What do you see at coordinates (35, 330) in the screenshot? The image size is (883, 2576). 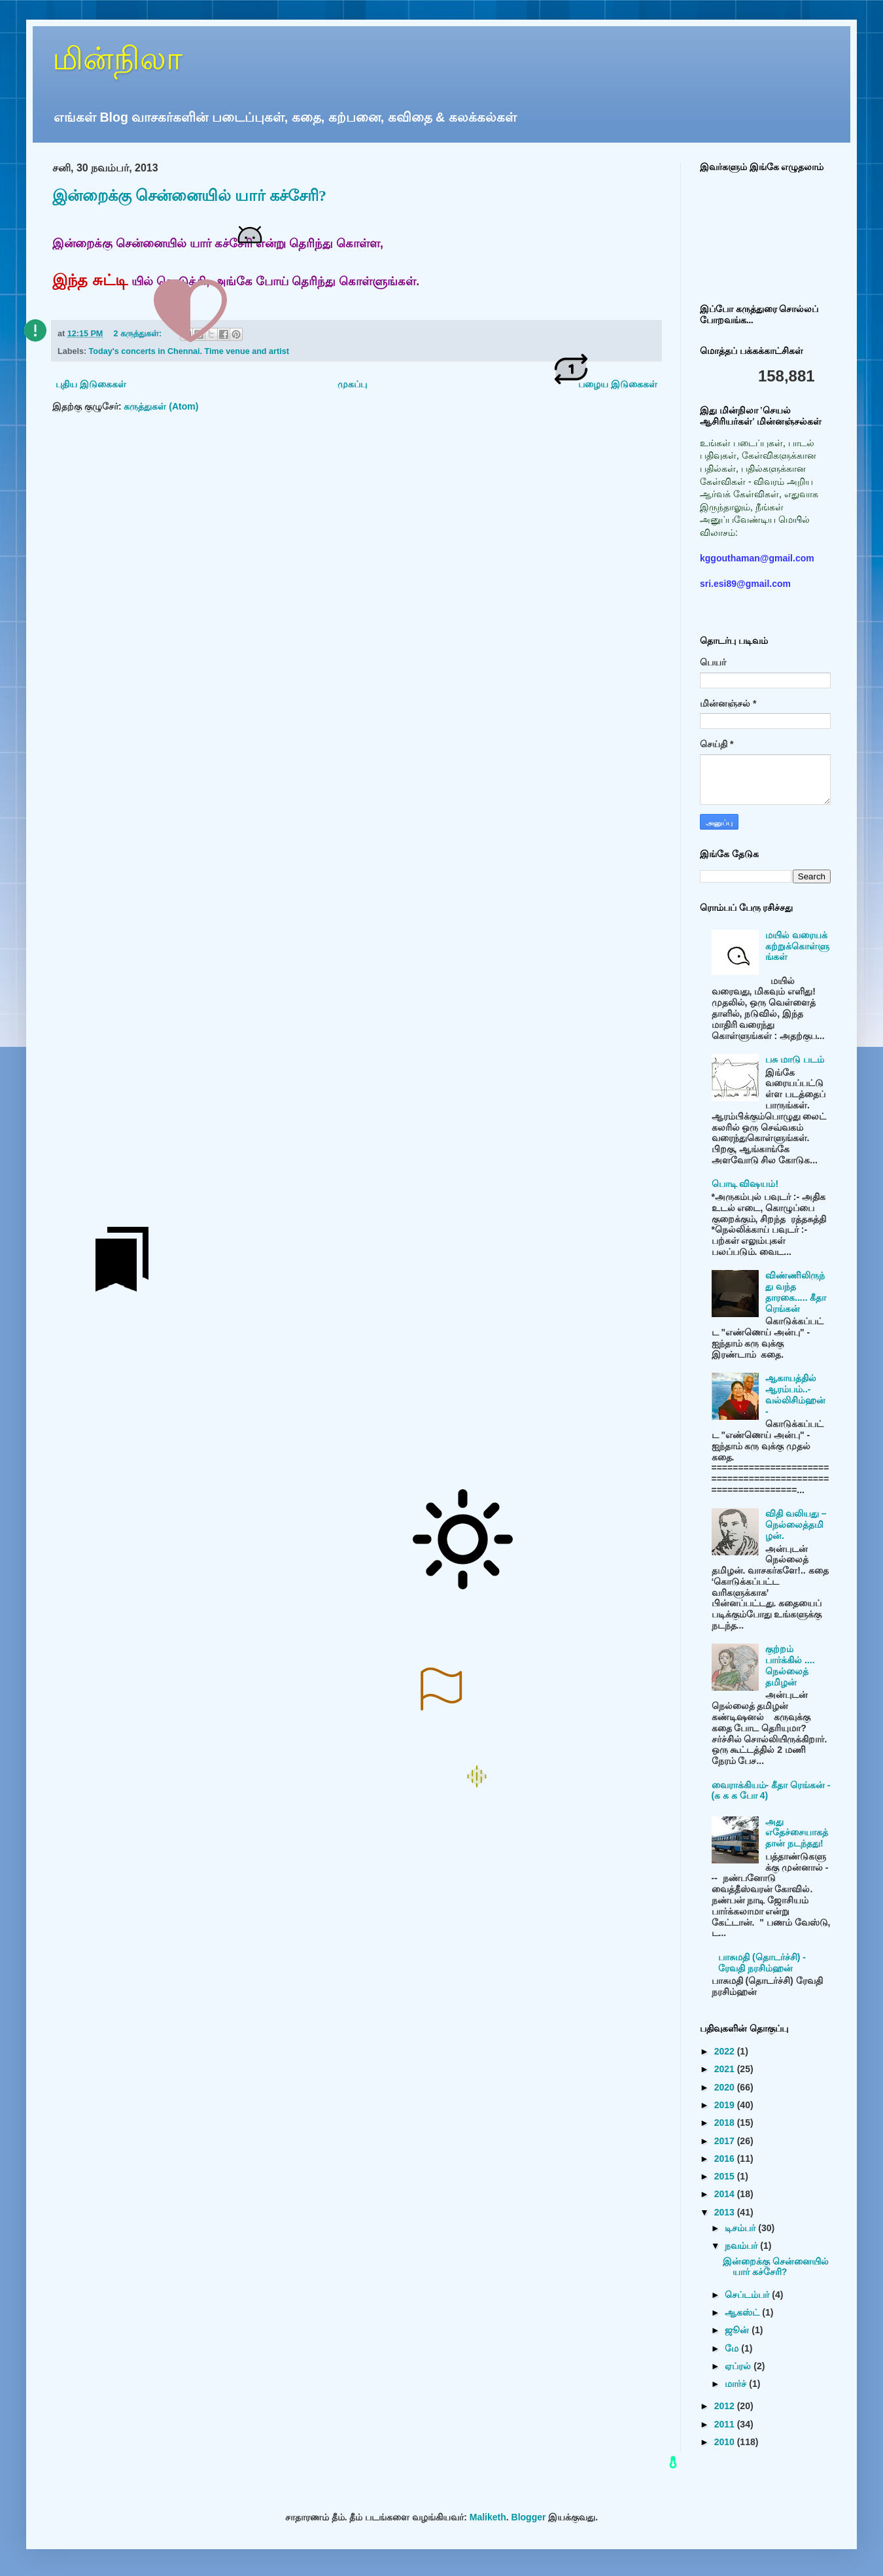 I see `indicates a warning or alert that needs attention` at bounding box center [35, 330].